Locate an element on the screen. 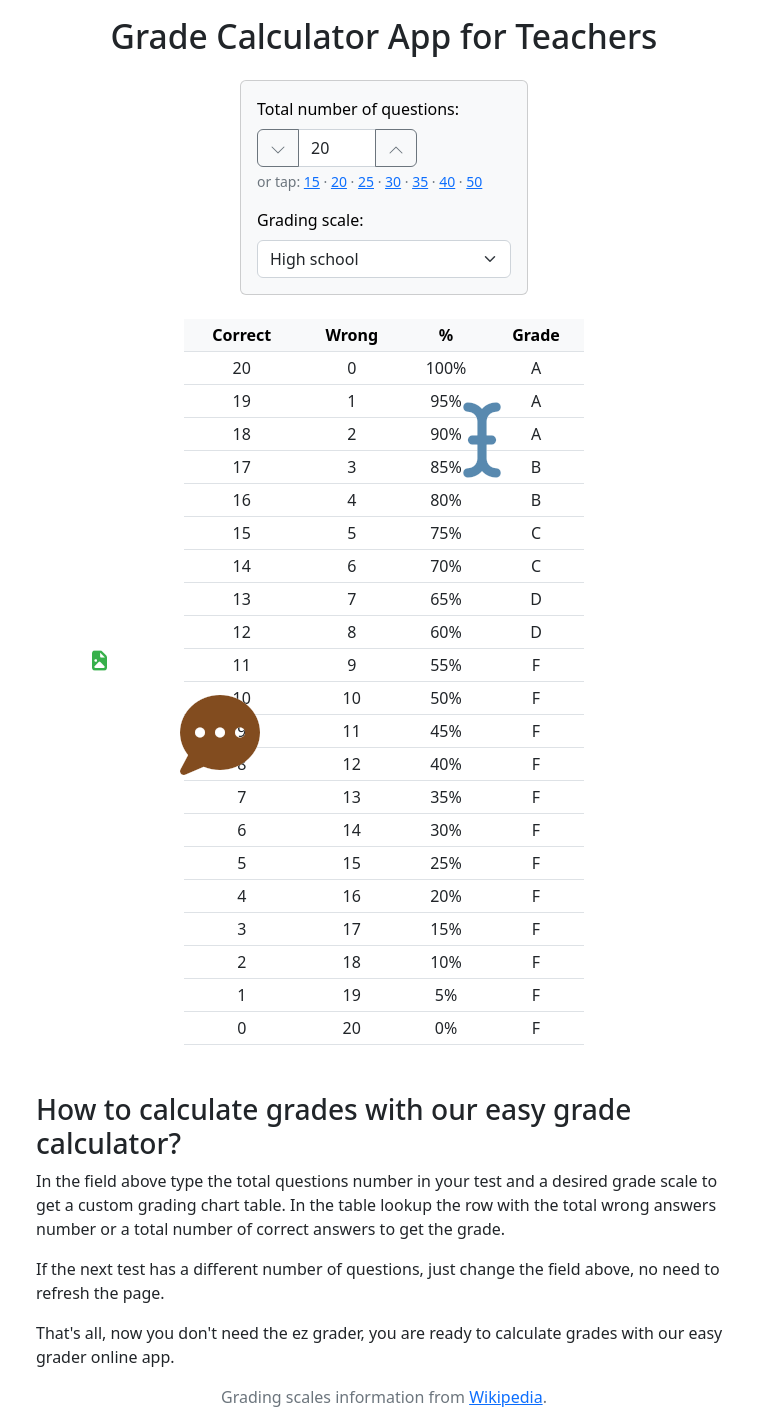 The image size is (768, 1425). text input field is active is located at coordinates (482, 440).